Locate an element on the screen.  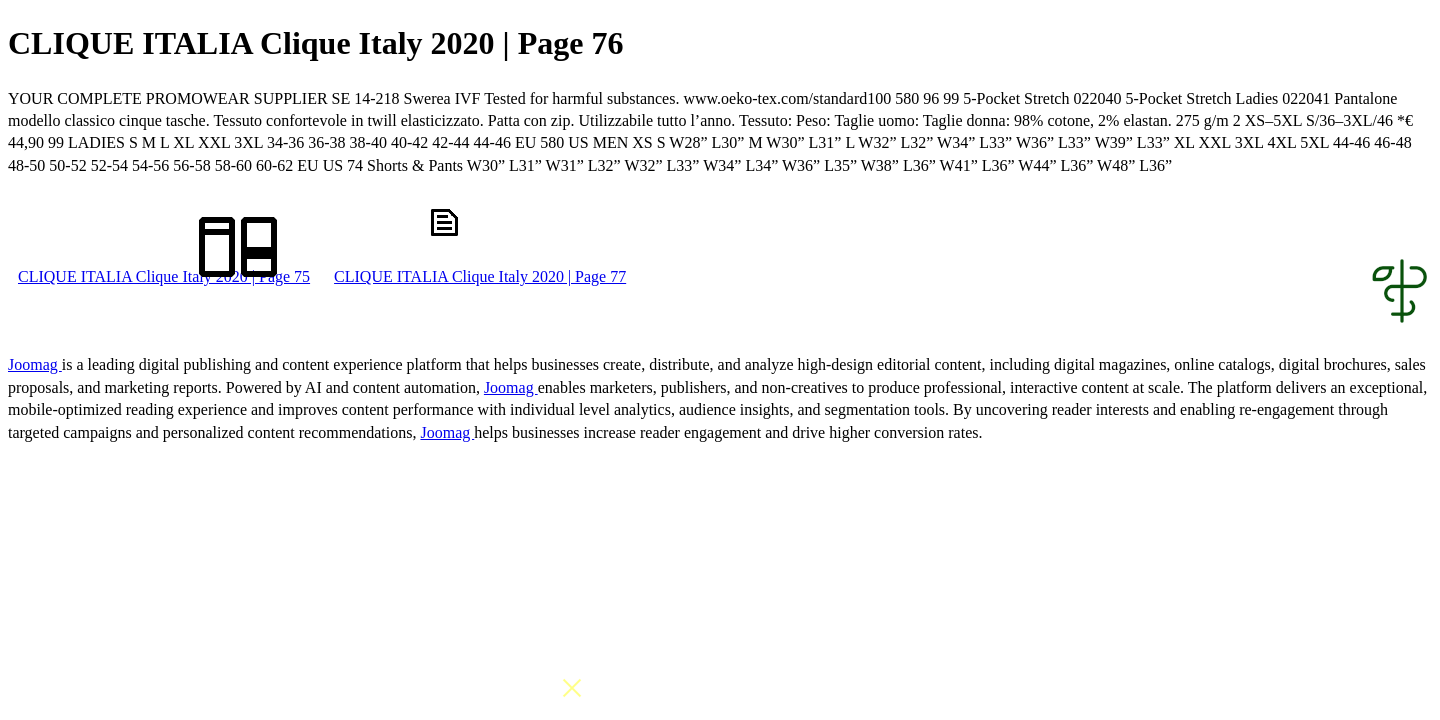
access health or medical services is located at coordinates (1402, 291).